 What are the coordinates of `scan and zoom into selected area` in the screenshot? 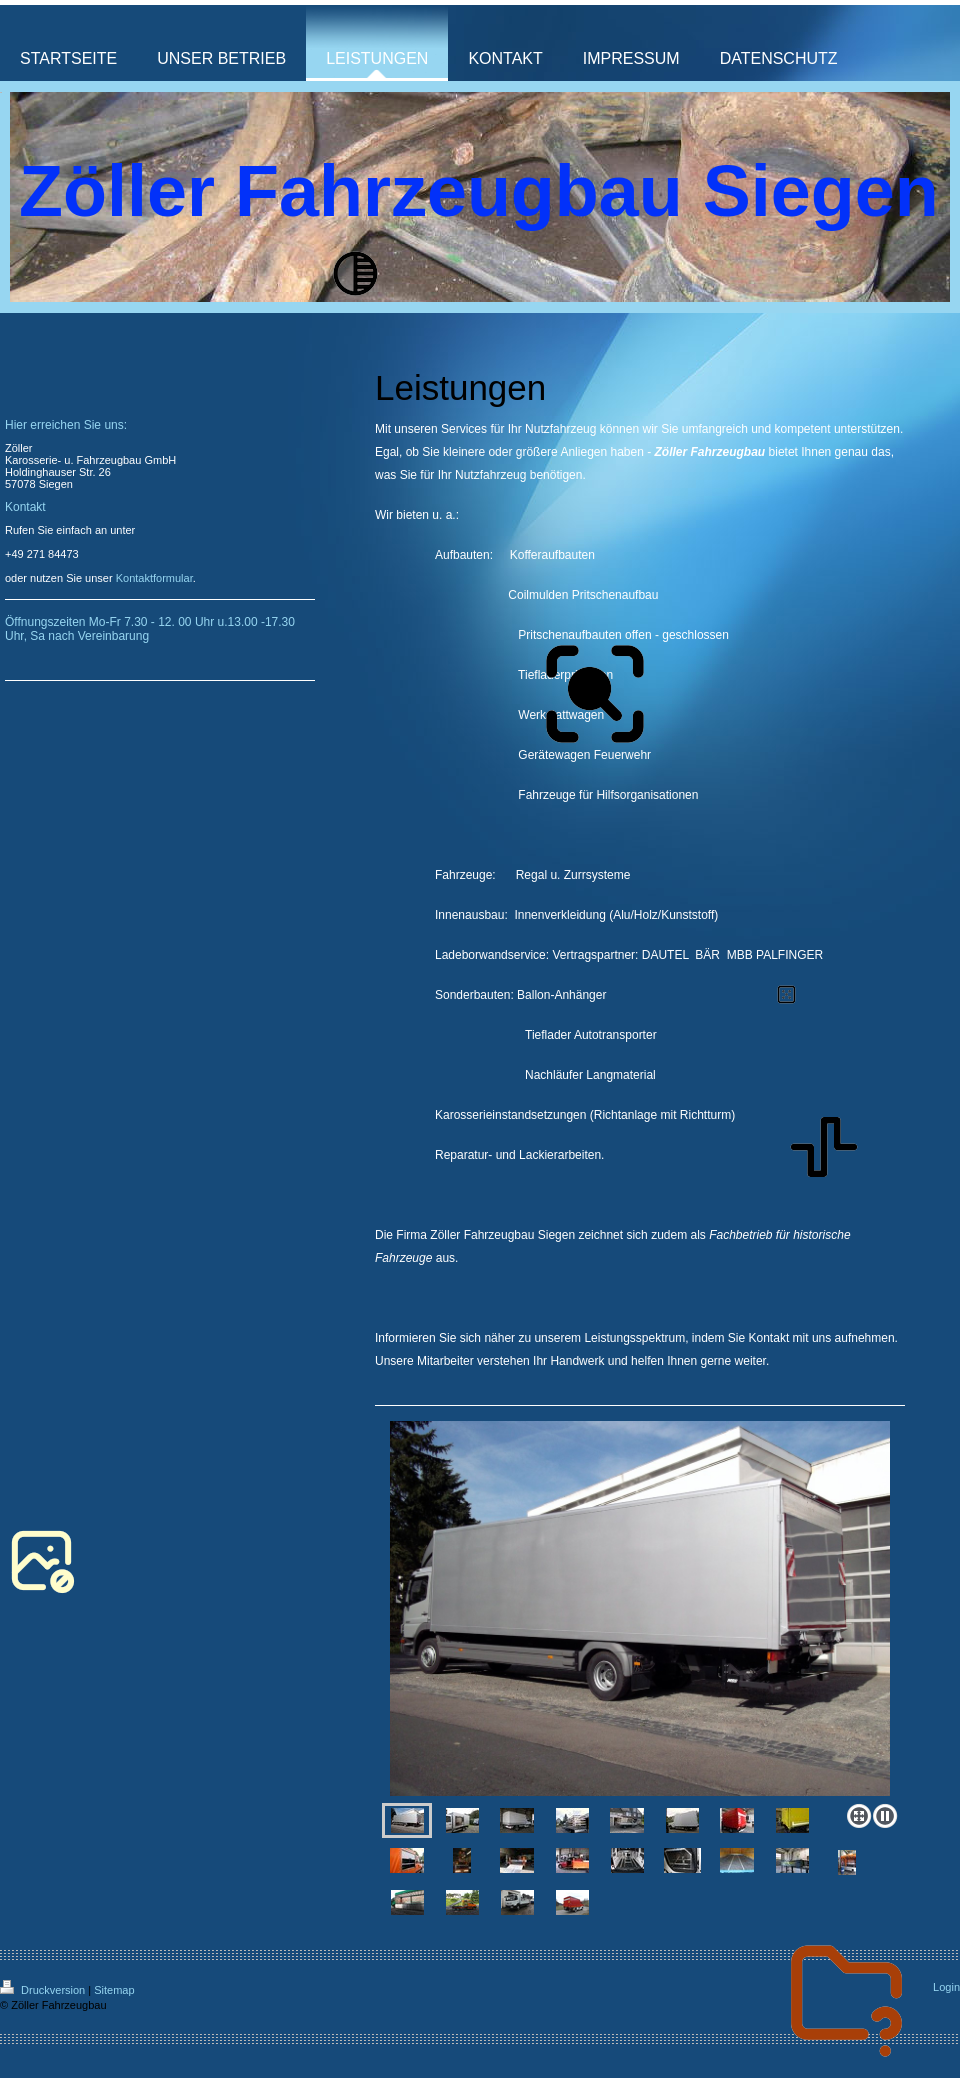 It's located at (595, 694).